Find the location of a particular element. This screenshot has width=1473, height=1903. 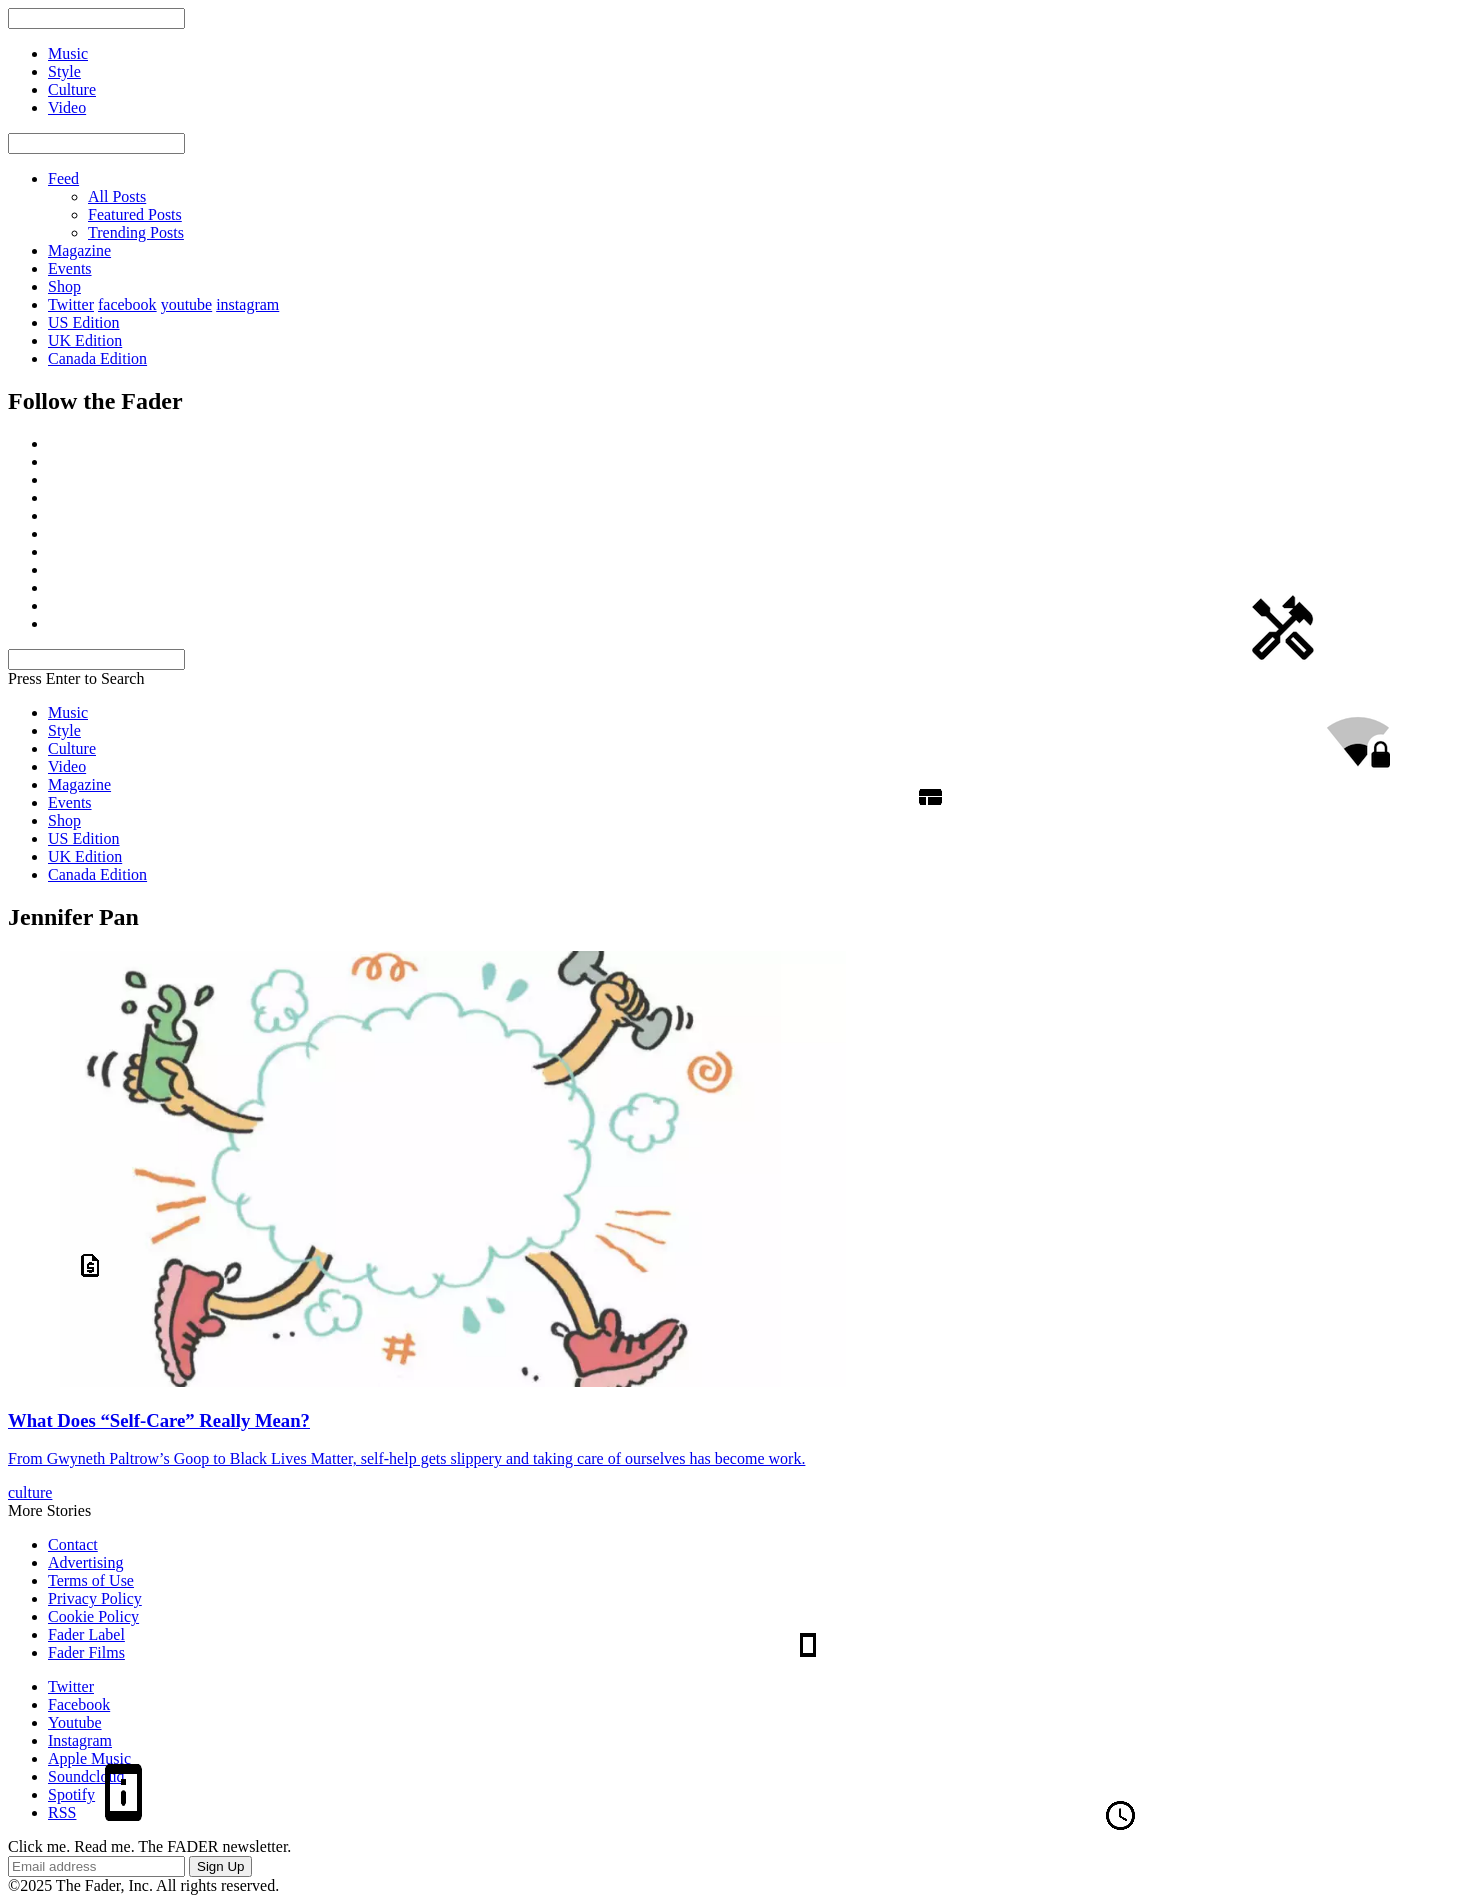

view time or clock settings is located at coordinates (1120, 1815).